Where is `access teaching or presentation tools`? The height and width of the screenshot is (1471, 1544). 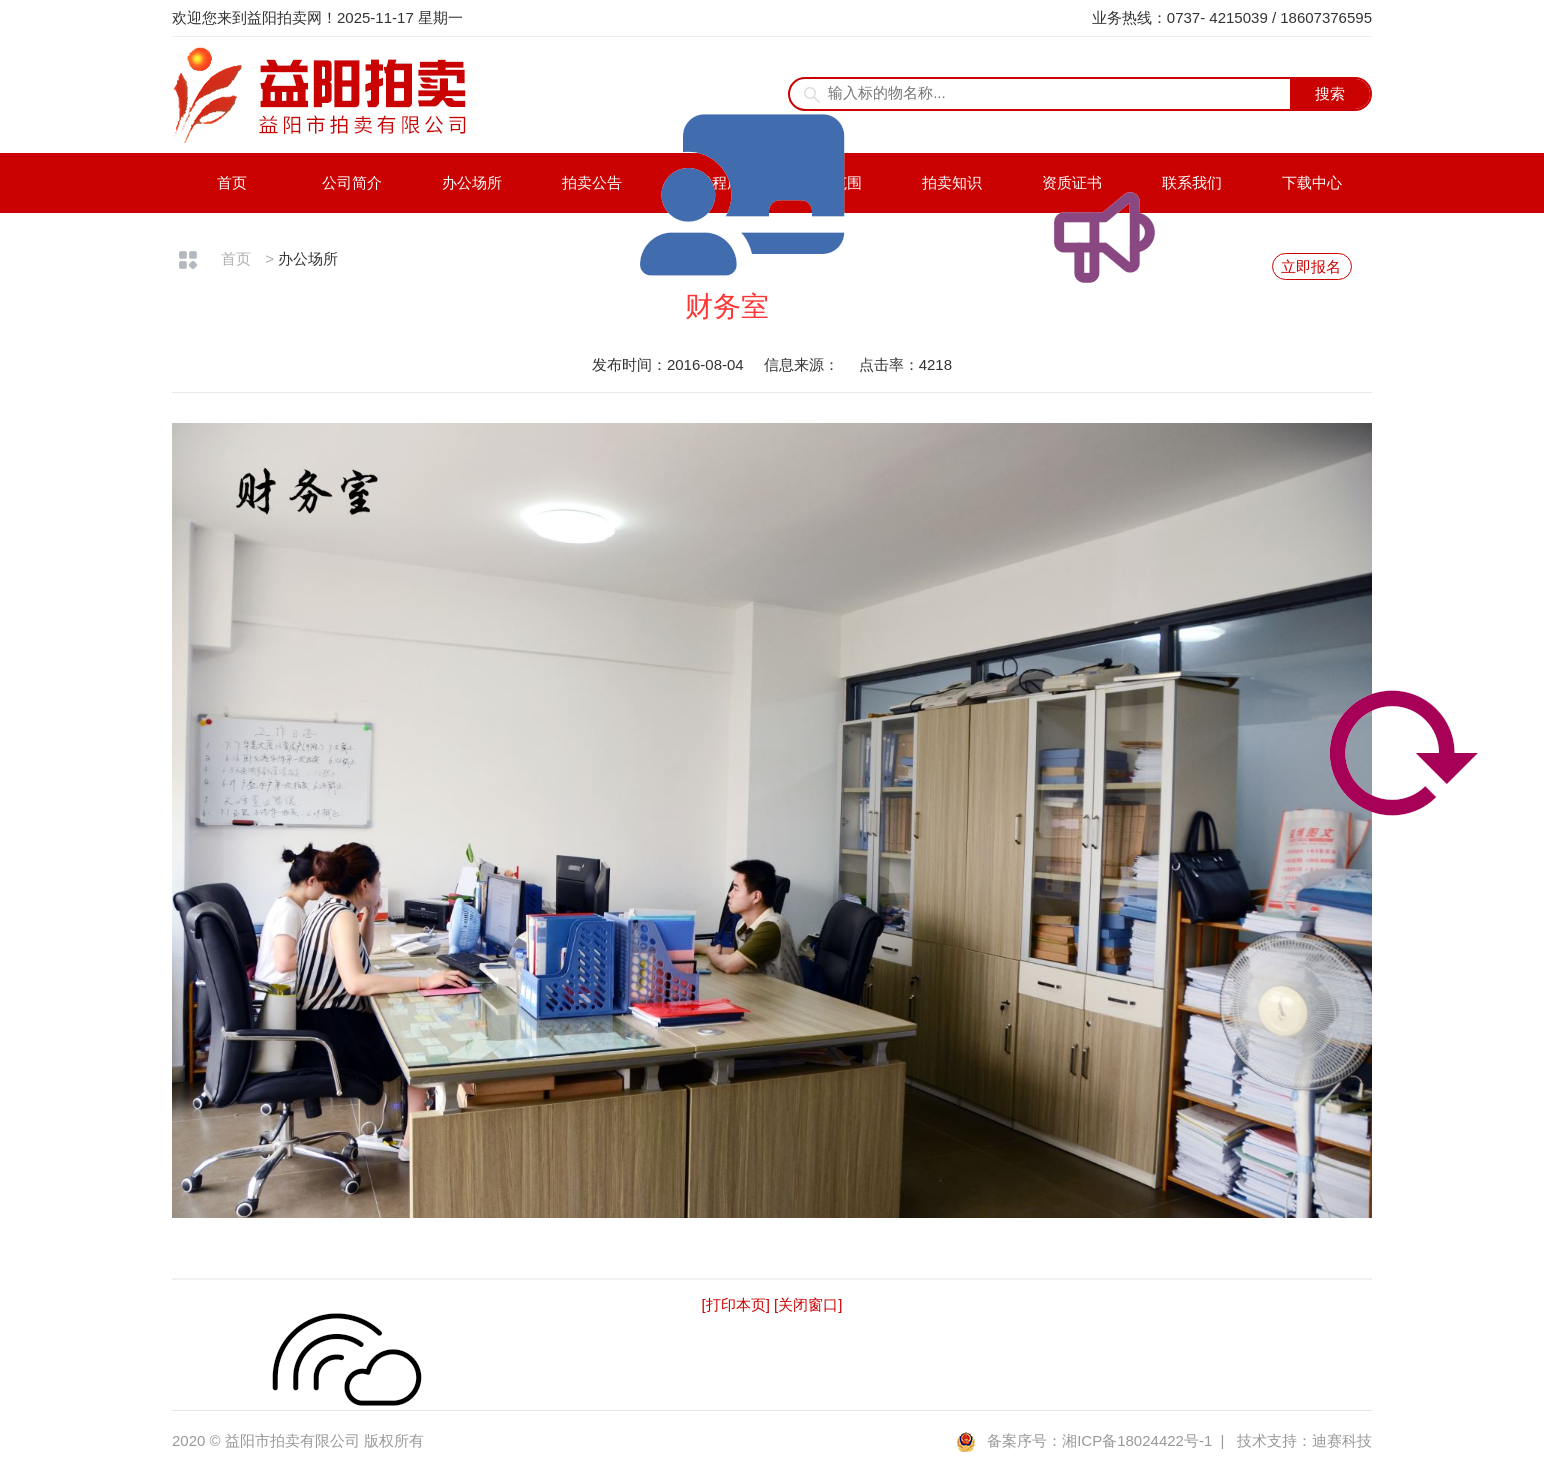 access teaching or presentation tools is located at coordinates (747, 189).